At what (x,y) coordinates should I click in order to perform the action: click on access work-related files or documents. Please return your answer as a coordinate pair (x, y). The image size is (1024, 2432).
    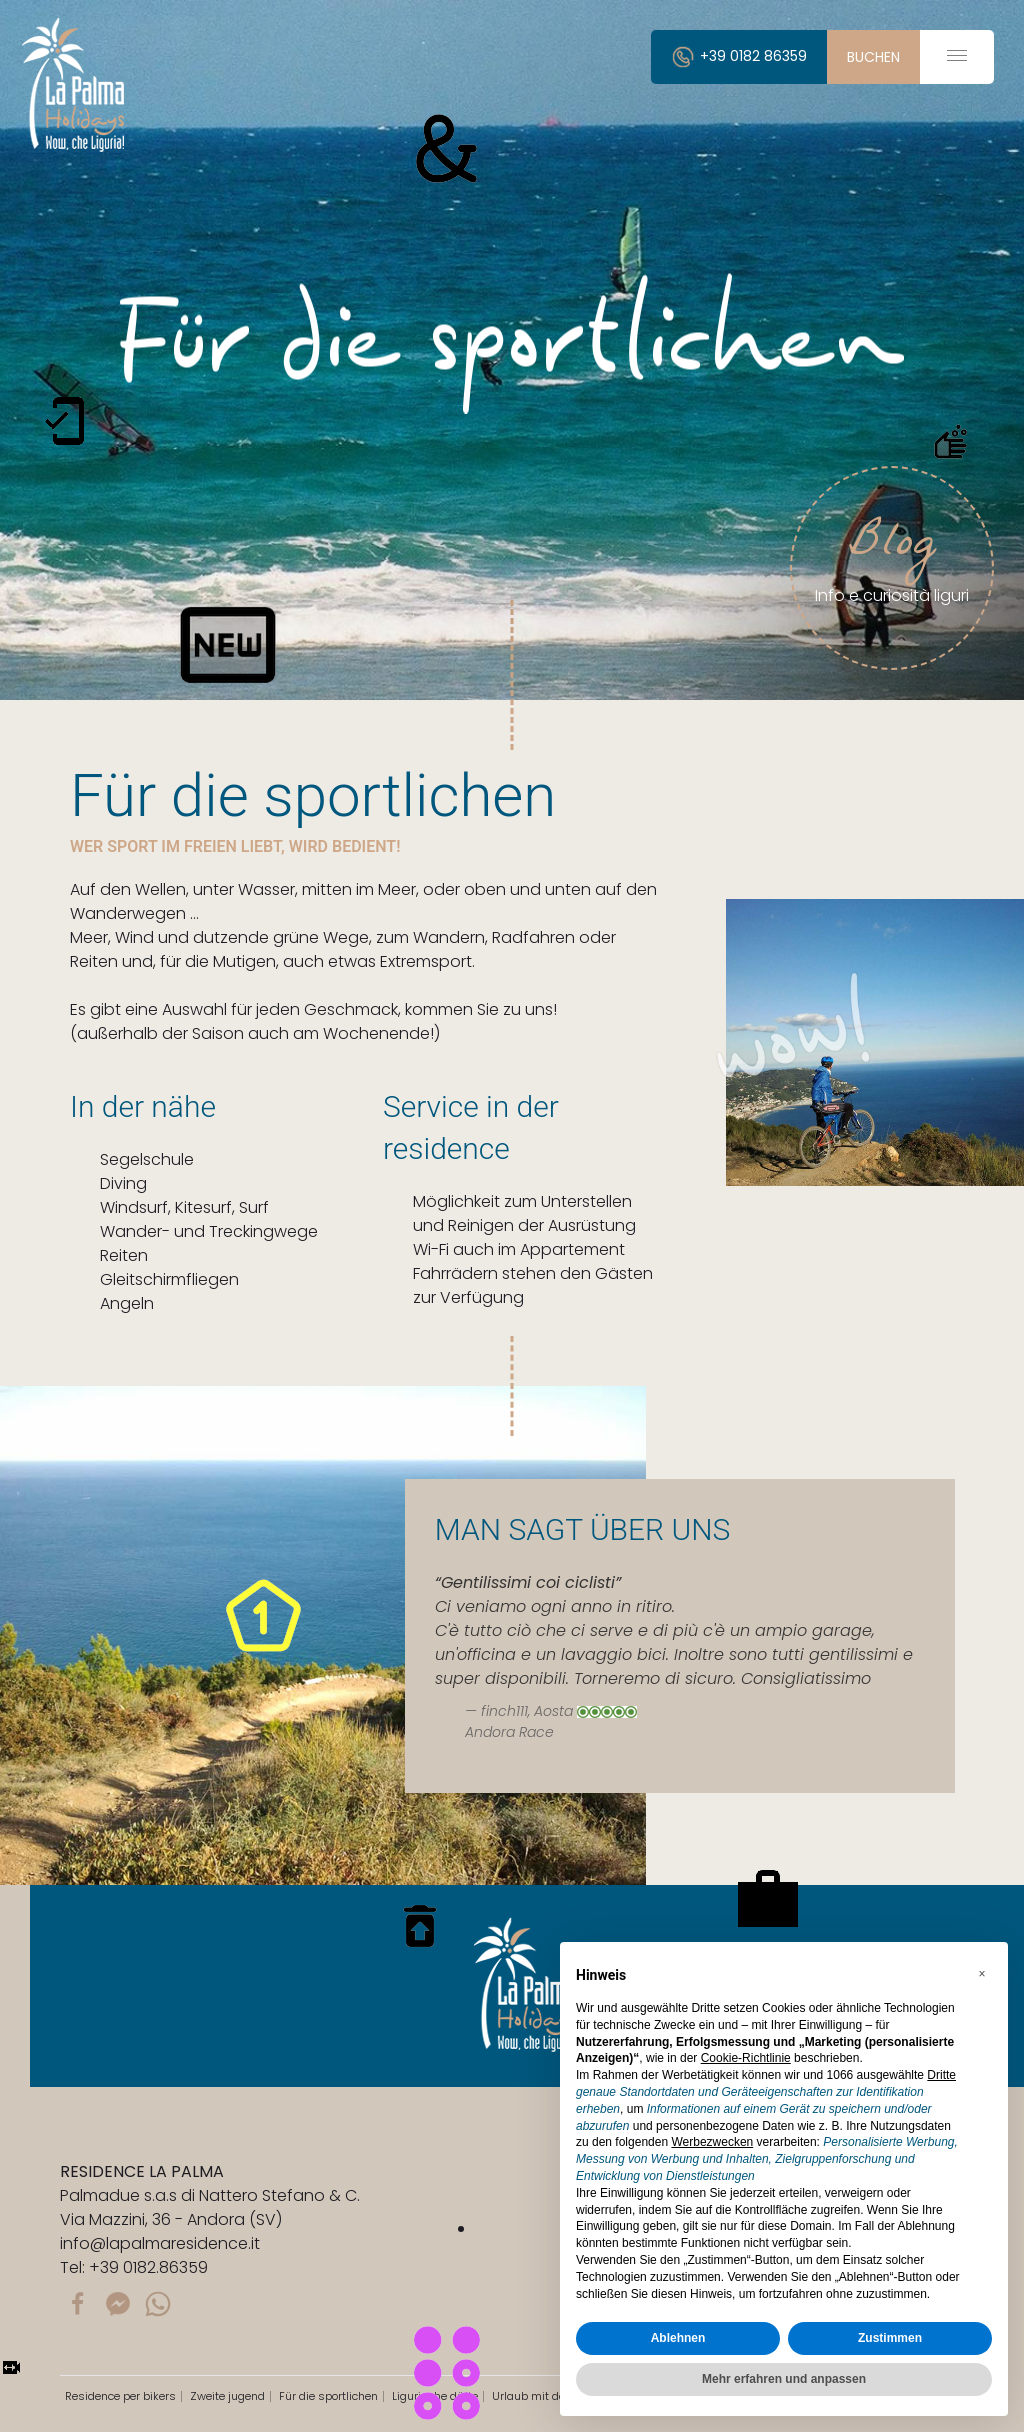
    Looking at the image, I should click on (768, 1900).